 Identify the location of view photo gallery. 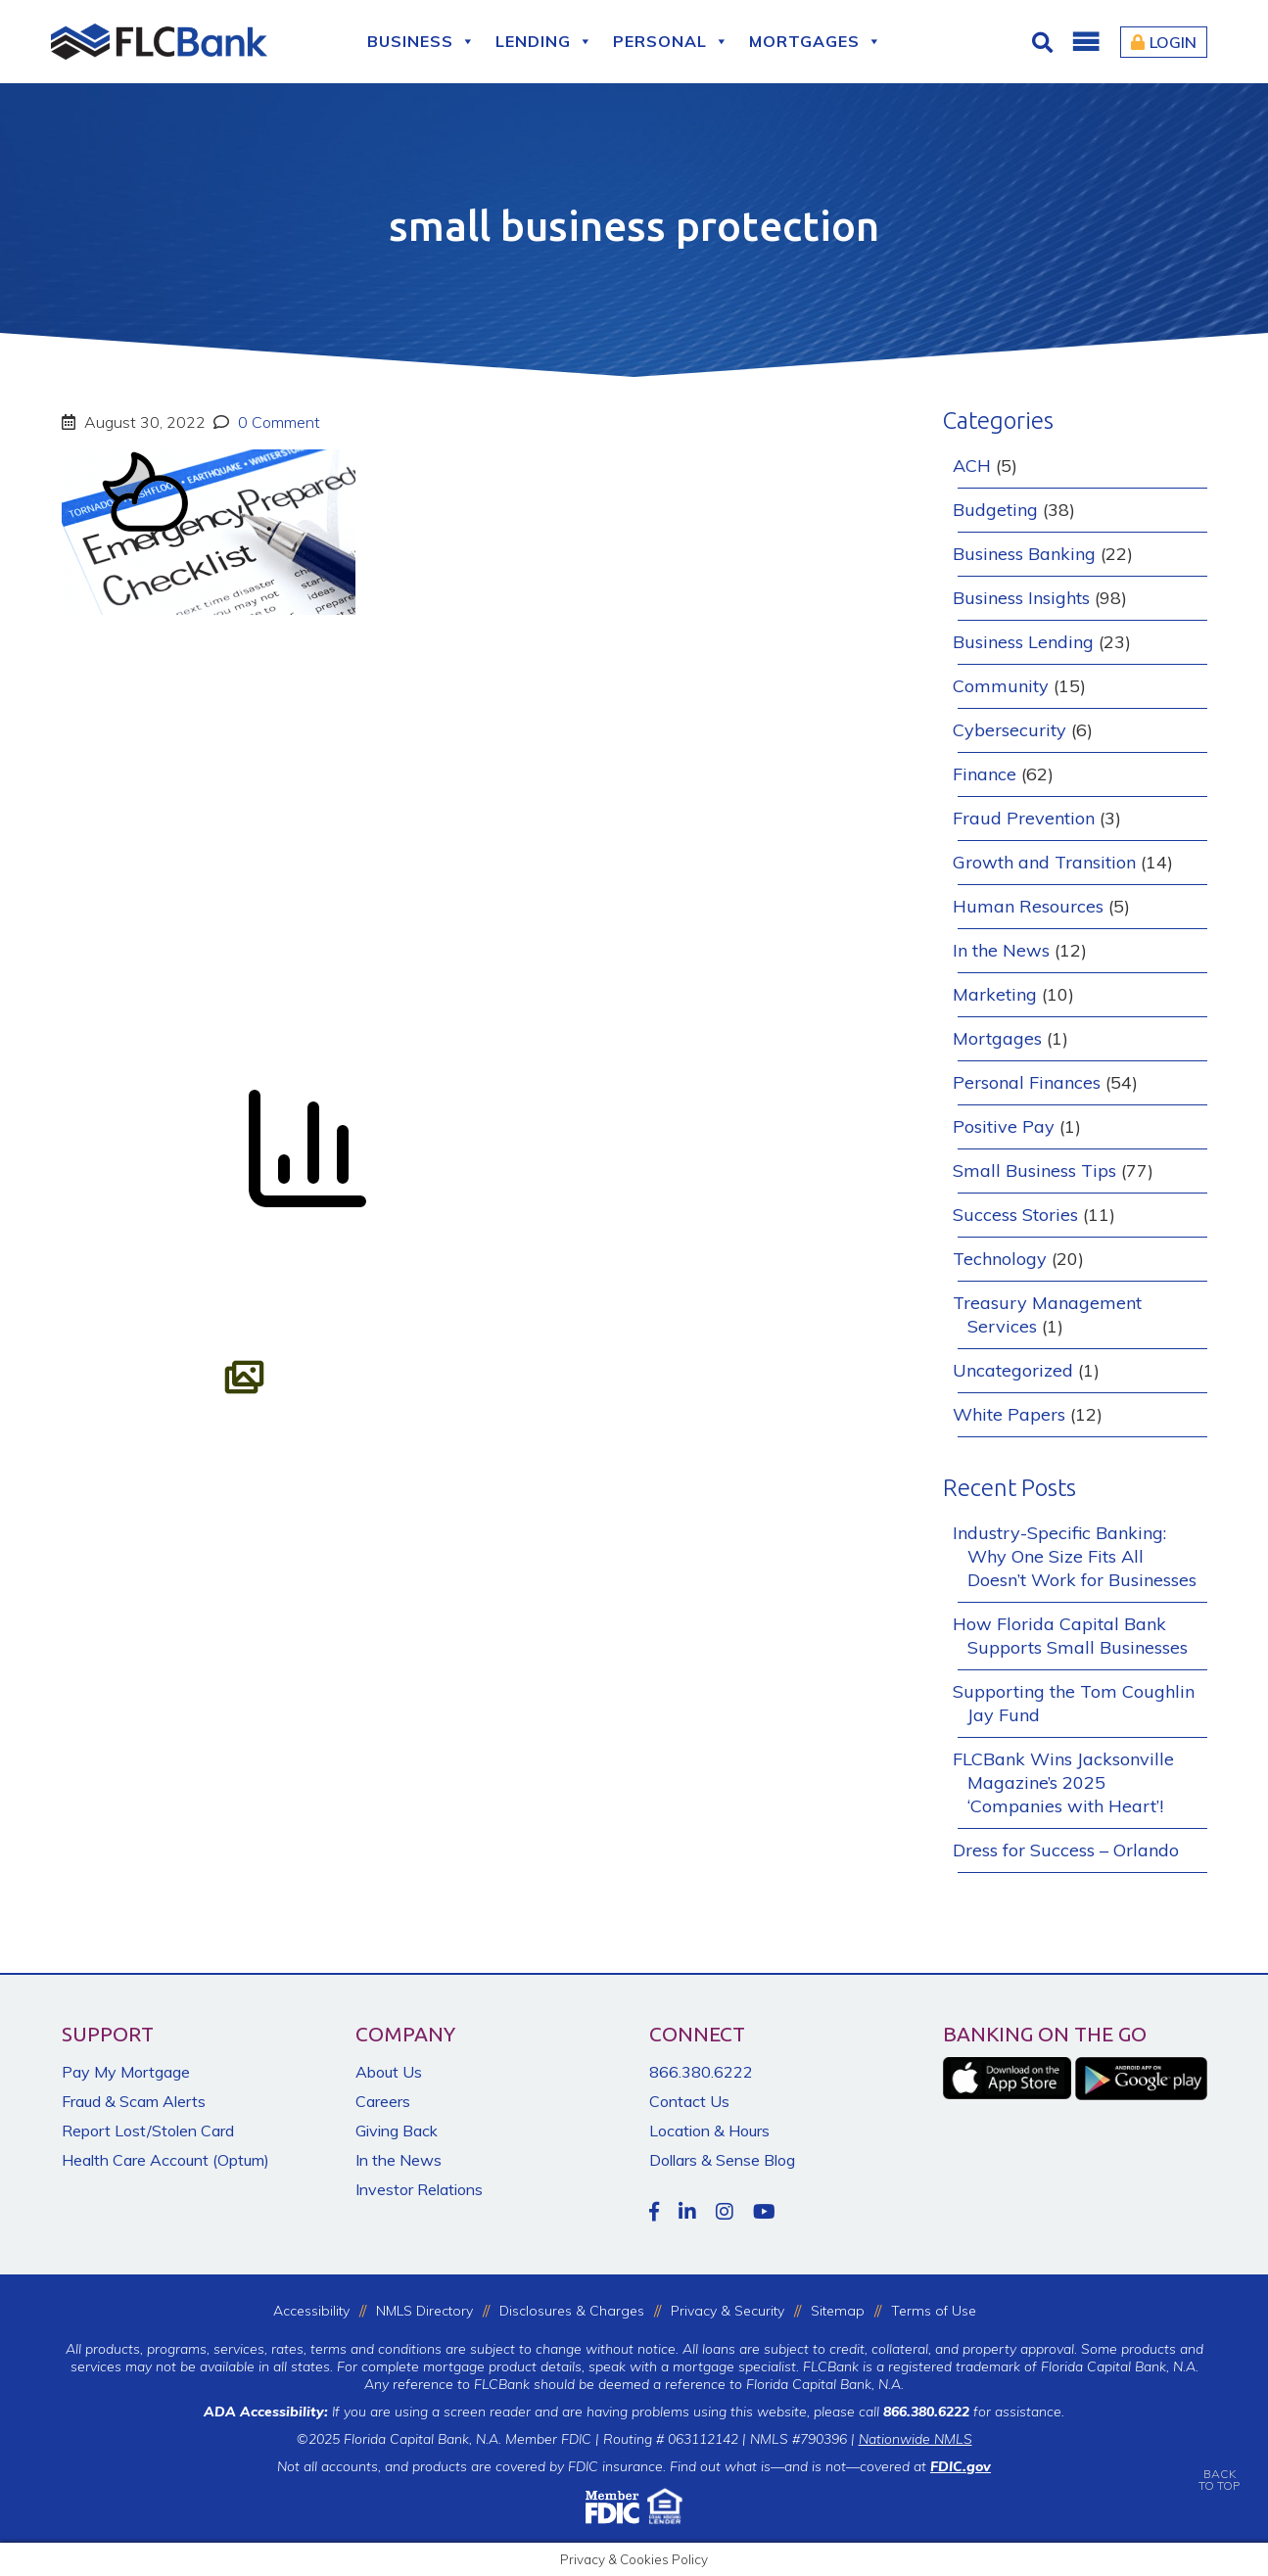
(244, 1377).